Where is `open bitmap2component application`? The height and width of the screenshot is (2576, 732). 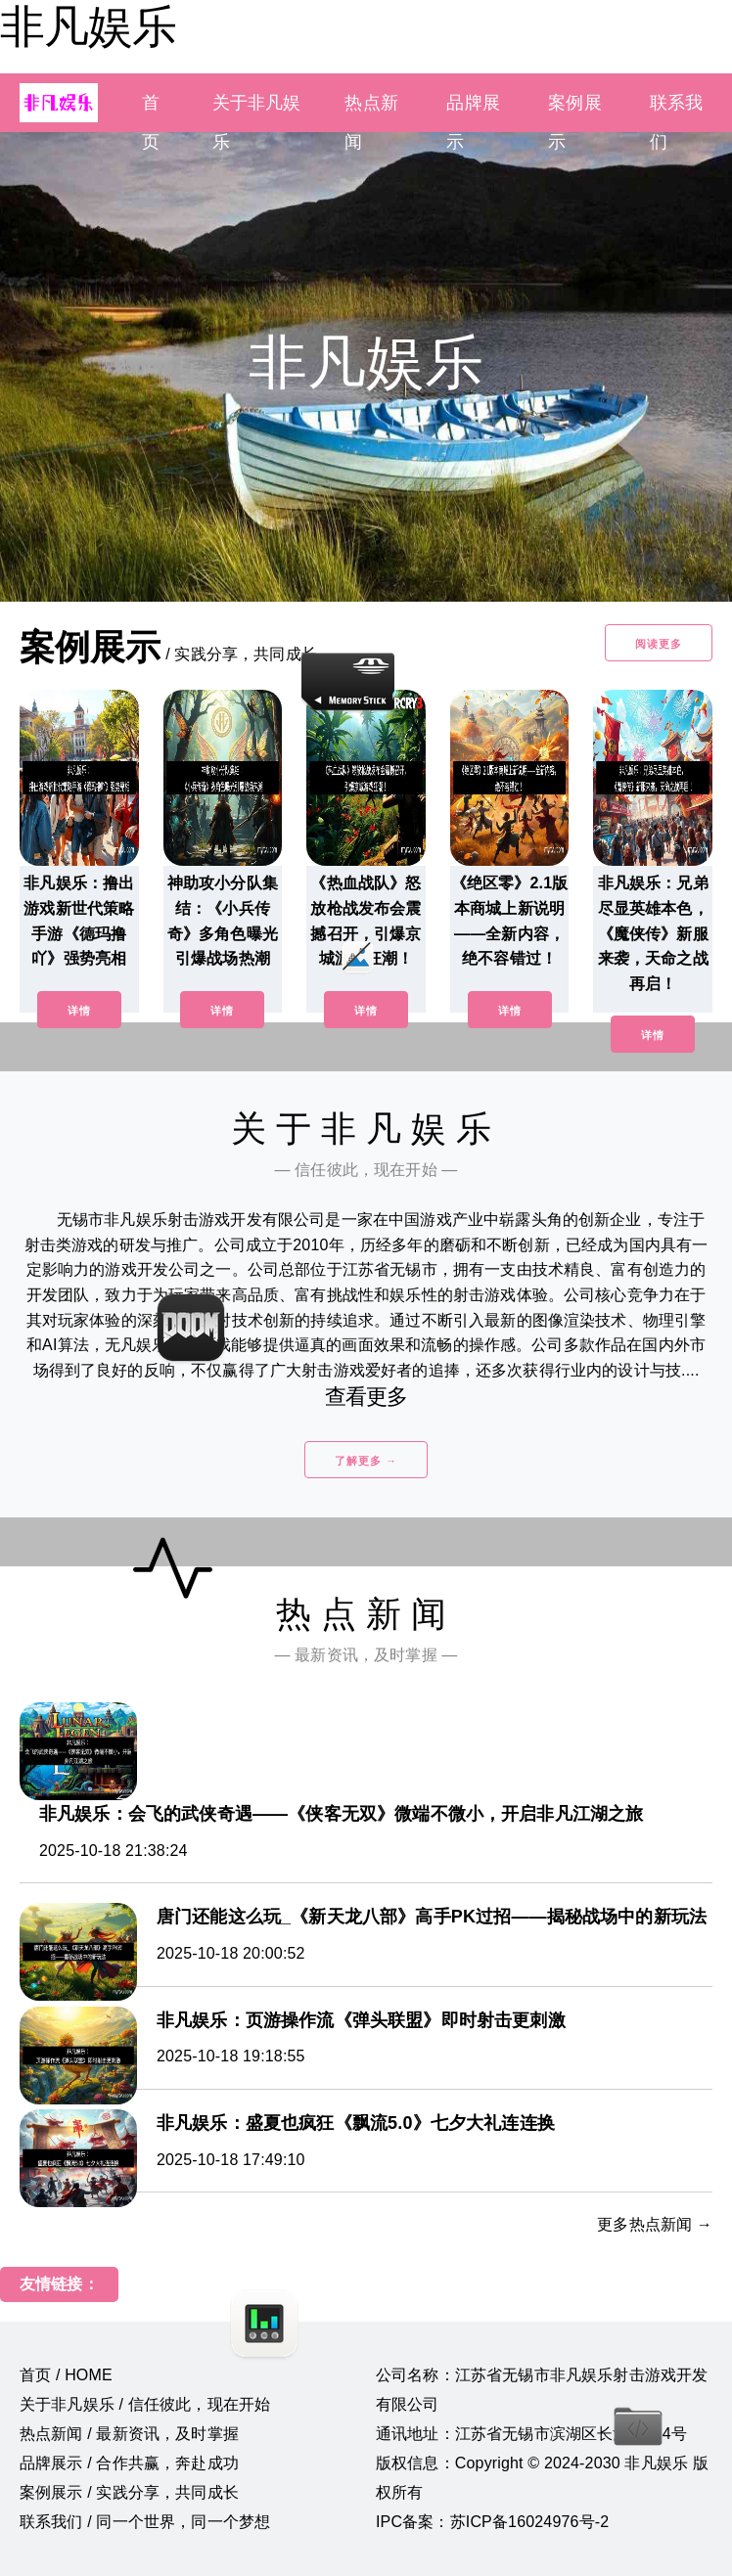
open bitmap2component application is located at coordinates (357, 957).